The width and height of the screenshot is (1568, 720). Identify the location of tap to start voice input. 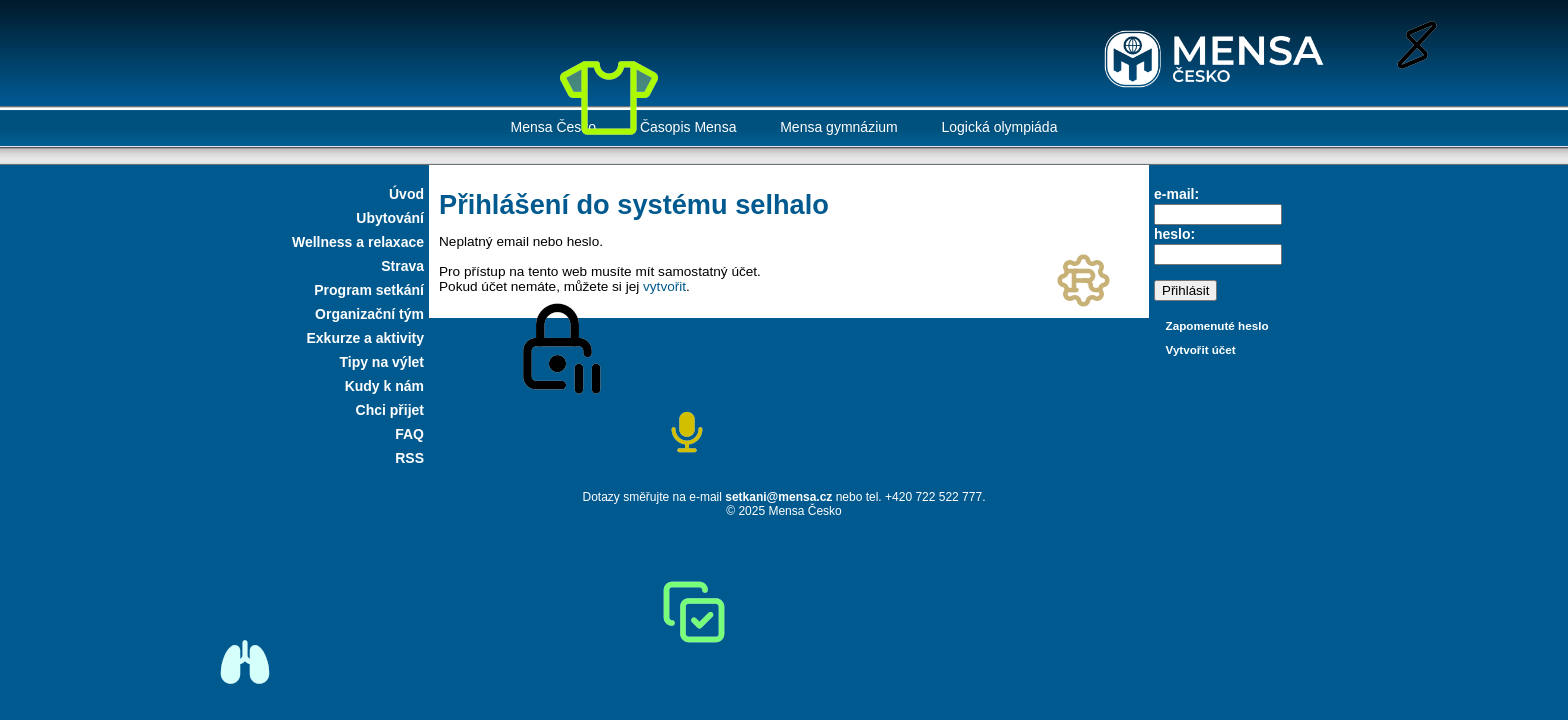
(687, 433).